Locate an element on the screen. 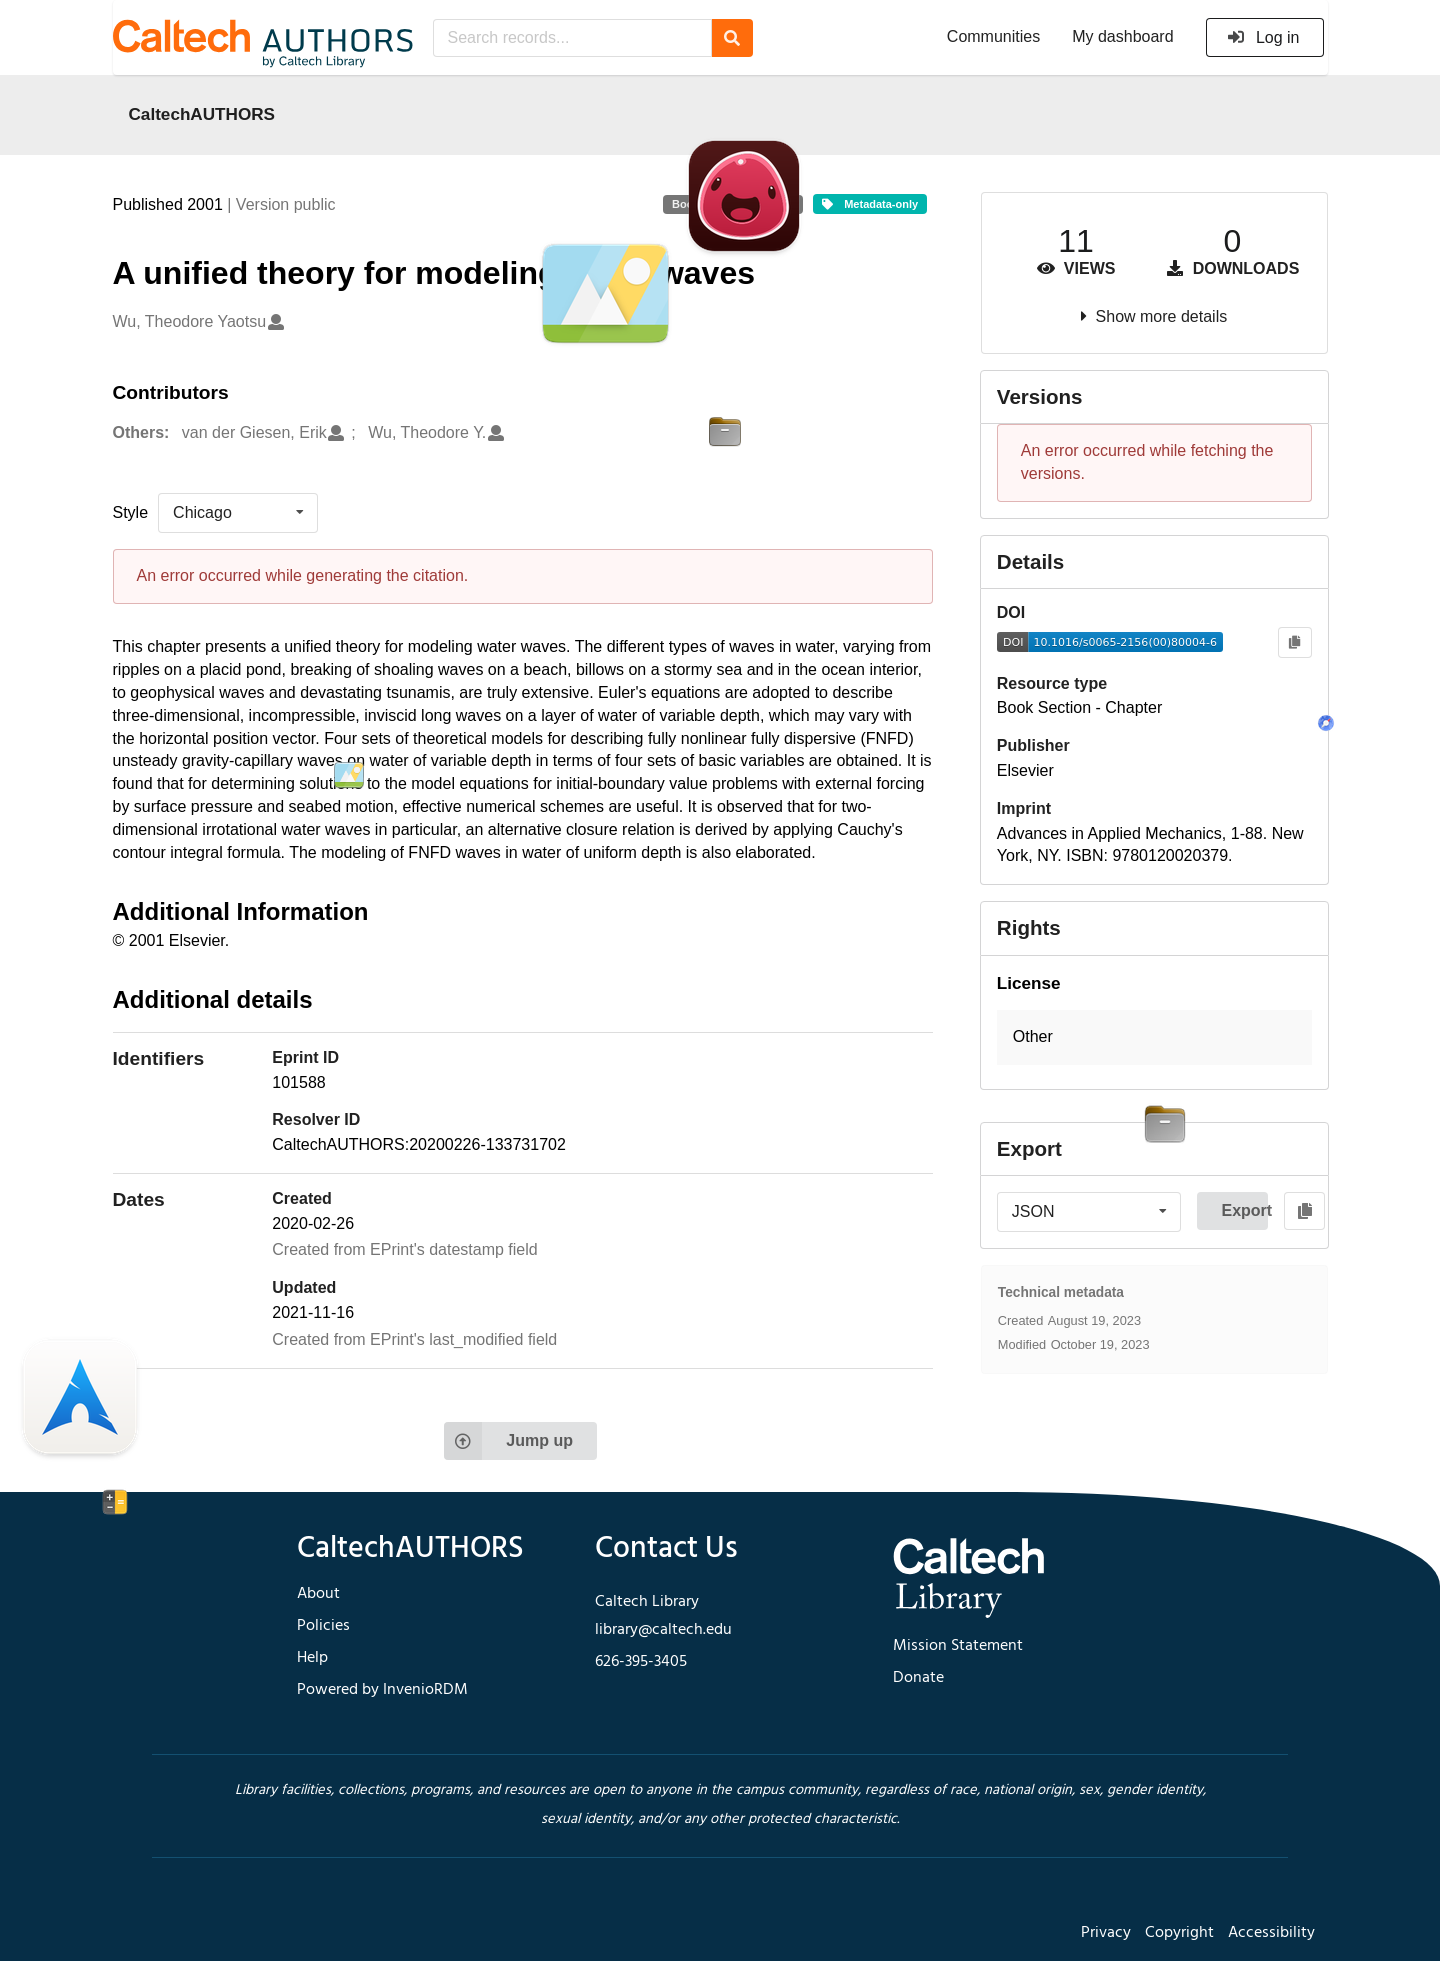 This screenshot has height=1961, width=1440. open the calculator app is located at coordinates (115, 1502).